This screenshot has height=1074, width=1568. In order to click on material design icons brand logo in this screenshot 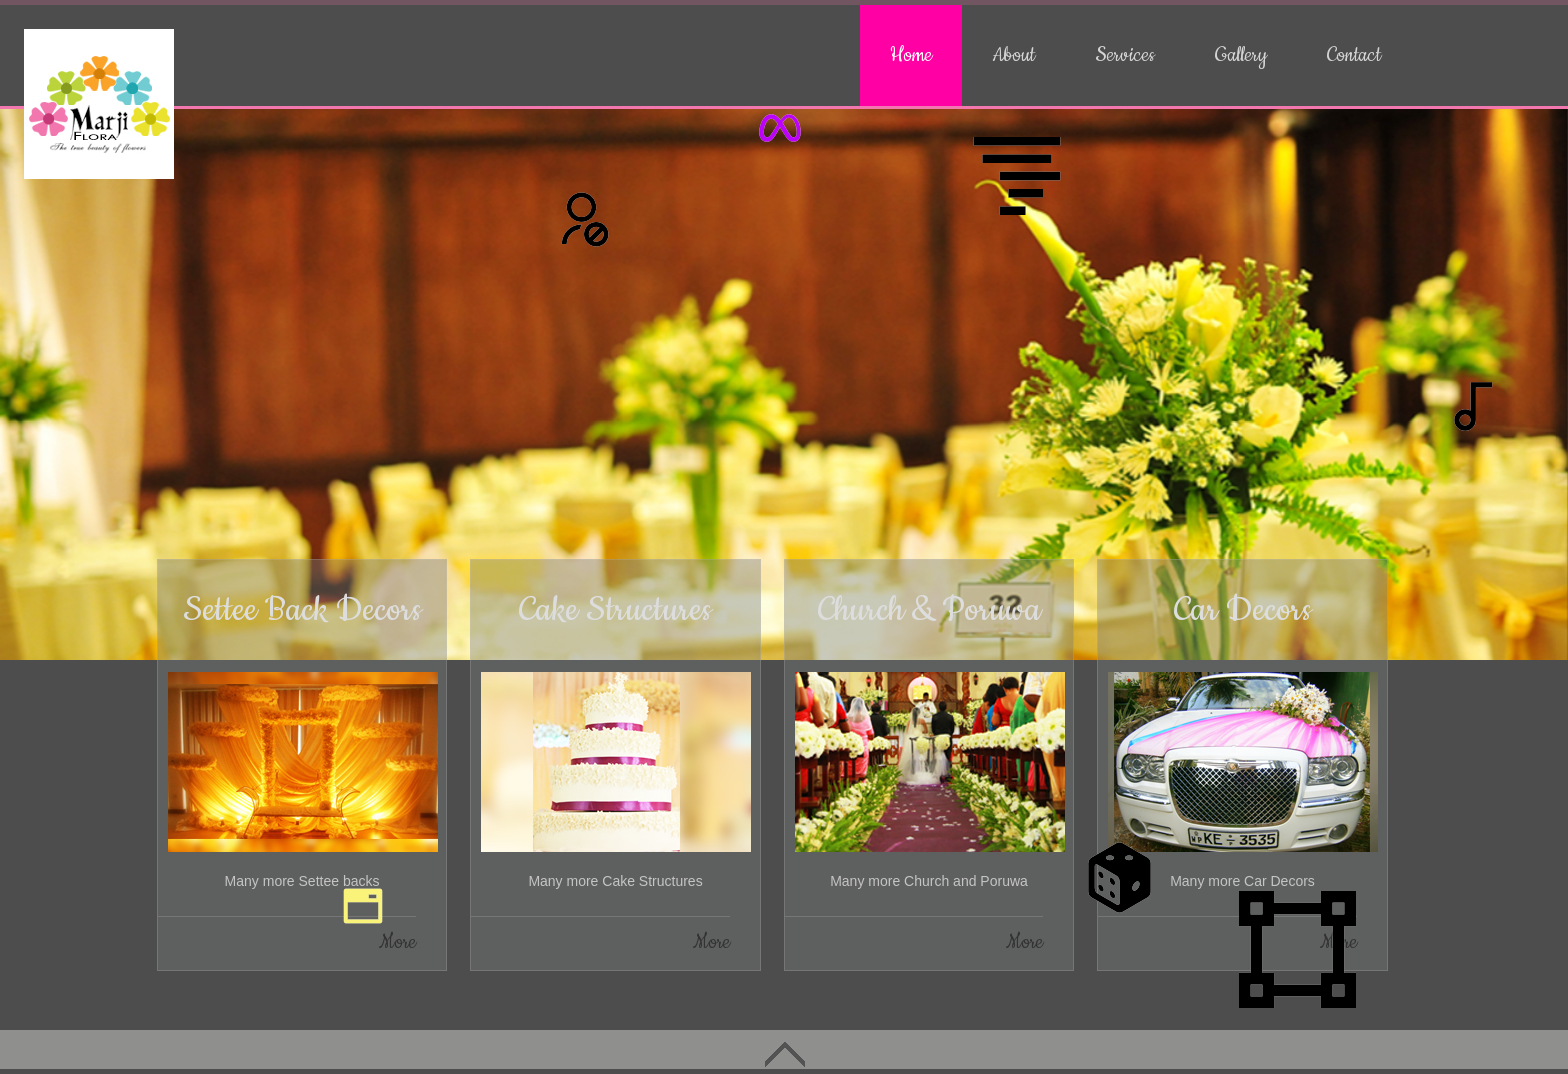, I will do `click(1297, 949)`.